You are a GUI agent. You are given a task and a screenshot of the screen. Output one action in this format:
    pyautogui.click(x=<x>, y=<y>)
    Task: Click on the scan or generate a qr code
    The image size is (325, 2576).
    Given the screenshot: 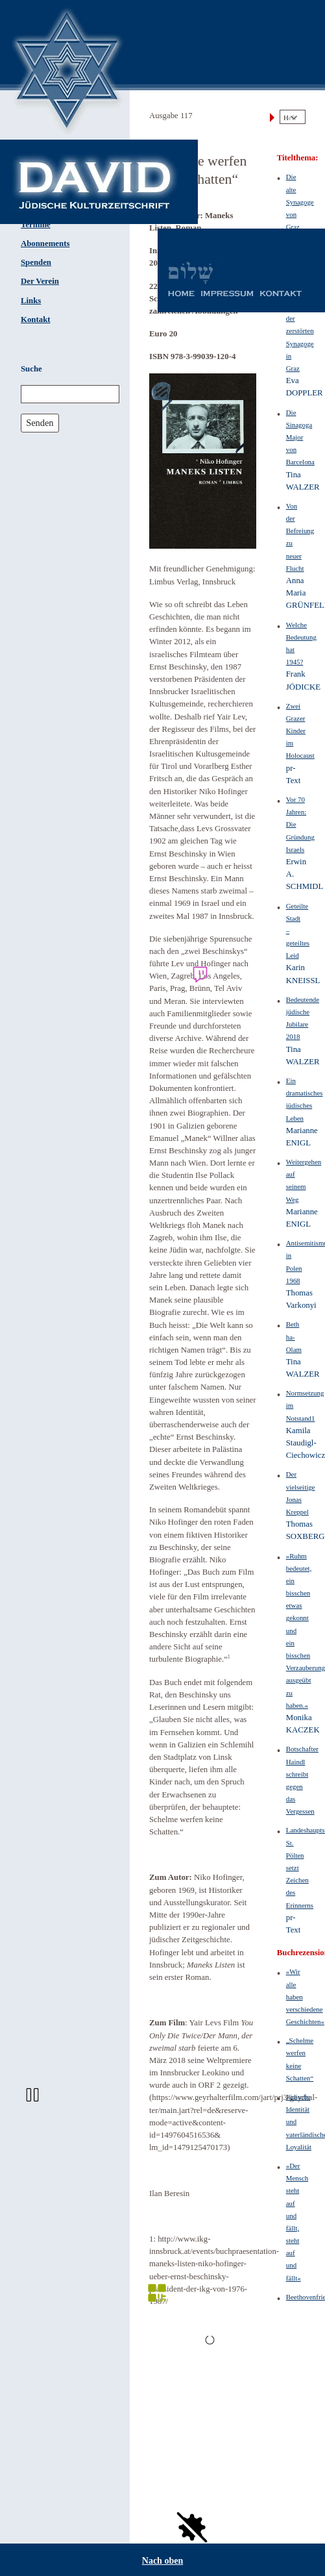 What is the action you would take?
    pyautogui.click(x=157, y=2293)
    